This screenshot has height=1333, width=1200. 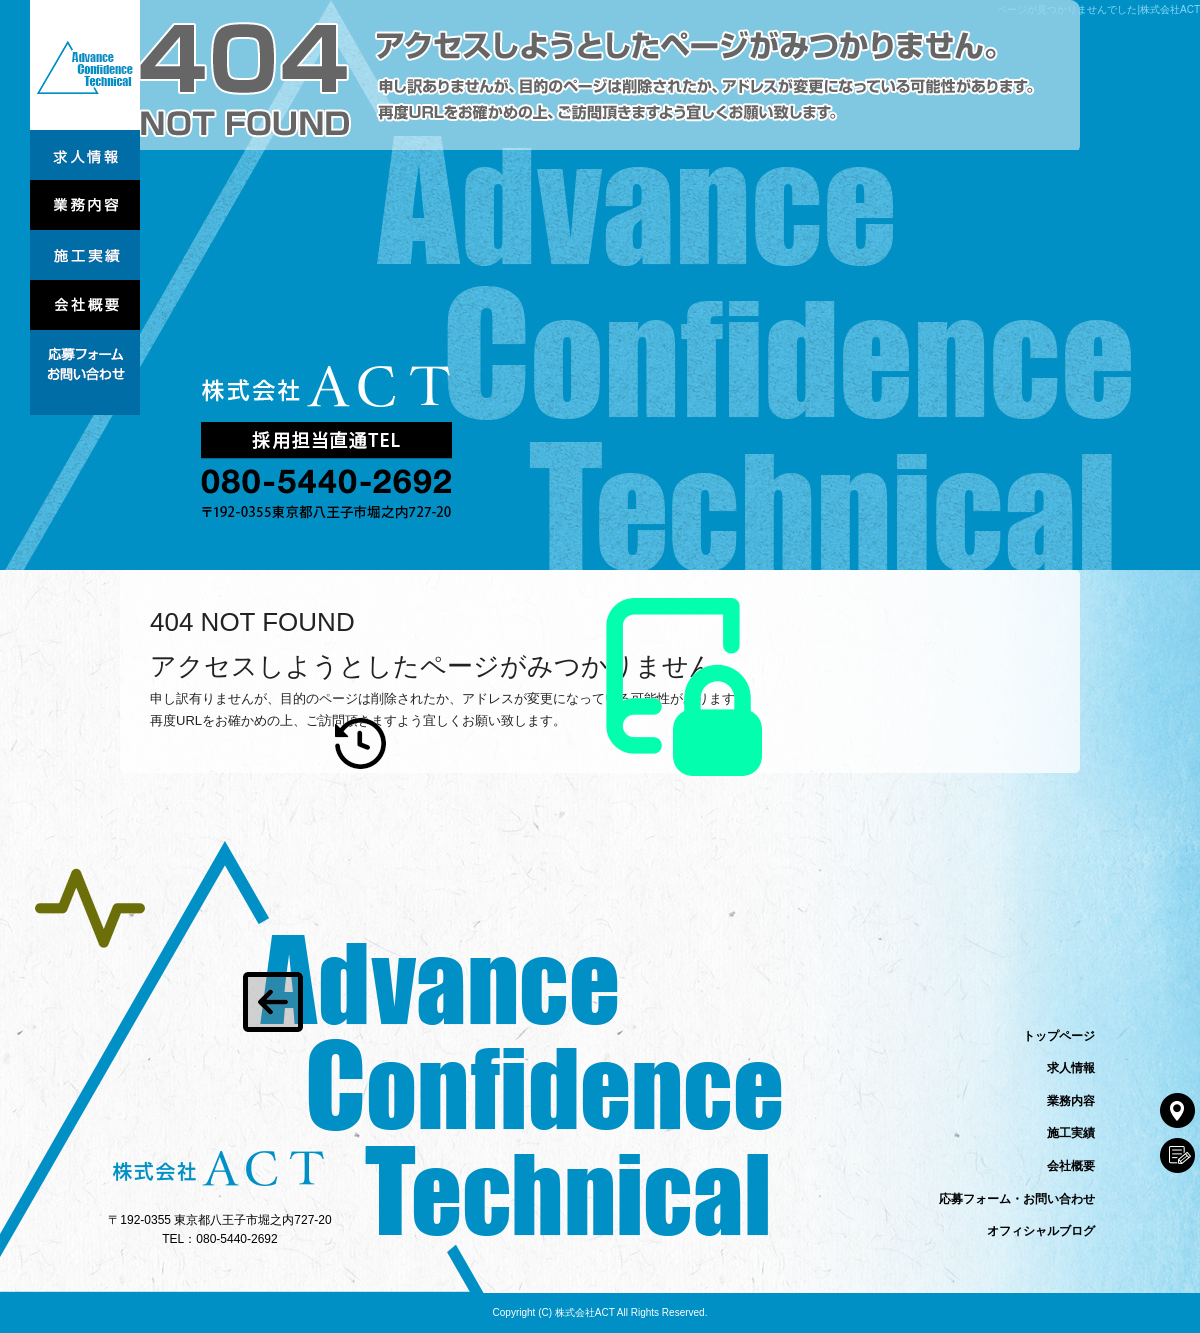 What do you see at coordinates (90, 910) in the screenshot?
I see `view repository activity and insights` at bounding box center [90, 910].